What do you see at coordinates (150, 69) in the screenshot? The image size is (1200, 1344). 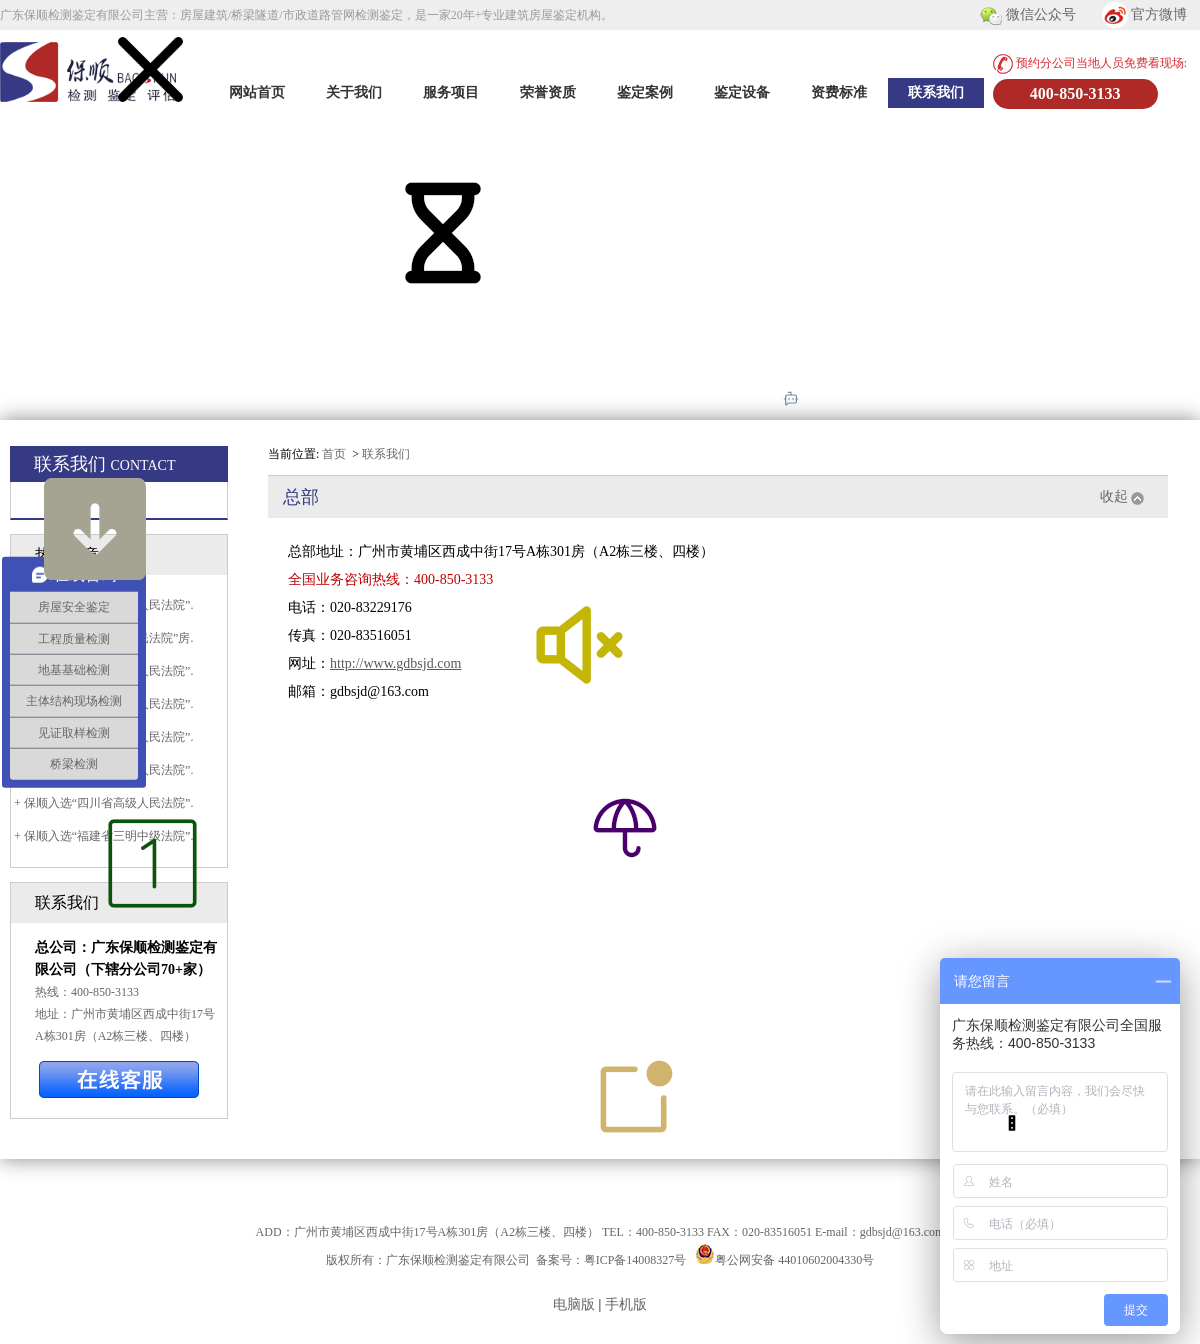 I see `close the current window or dialog` at bounding box center [150, 69].